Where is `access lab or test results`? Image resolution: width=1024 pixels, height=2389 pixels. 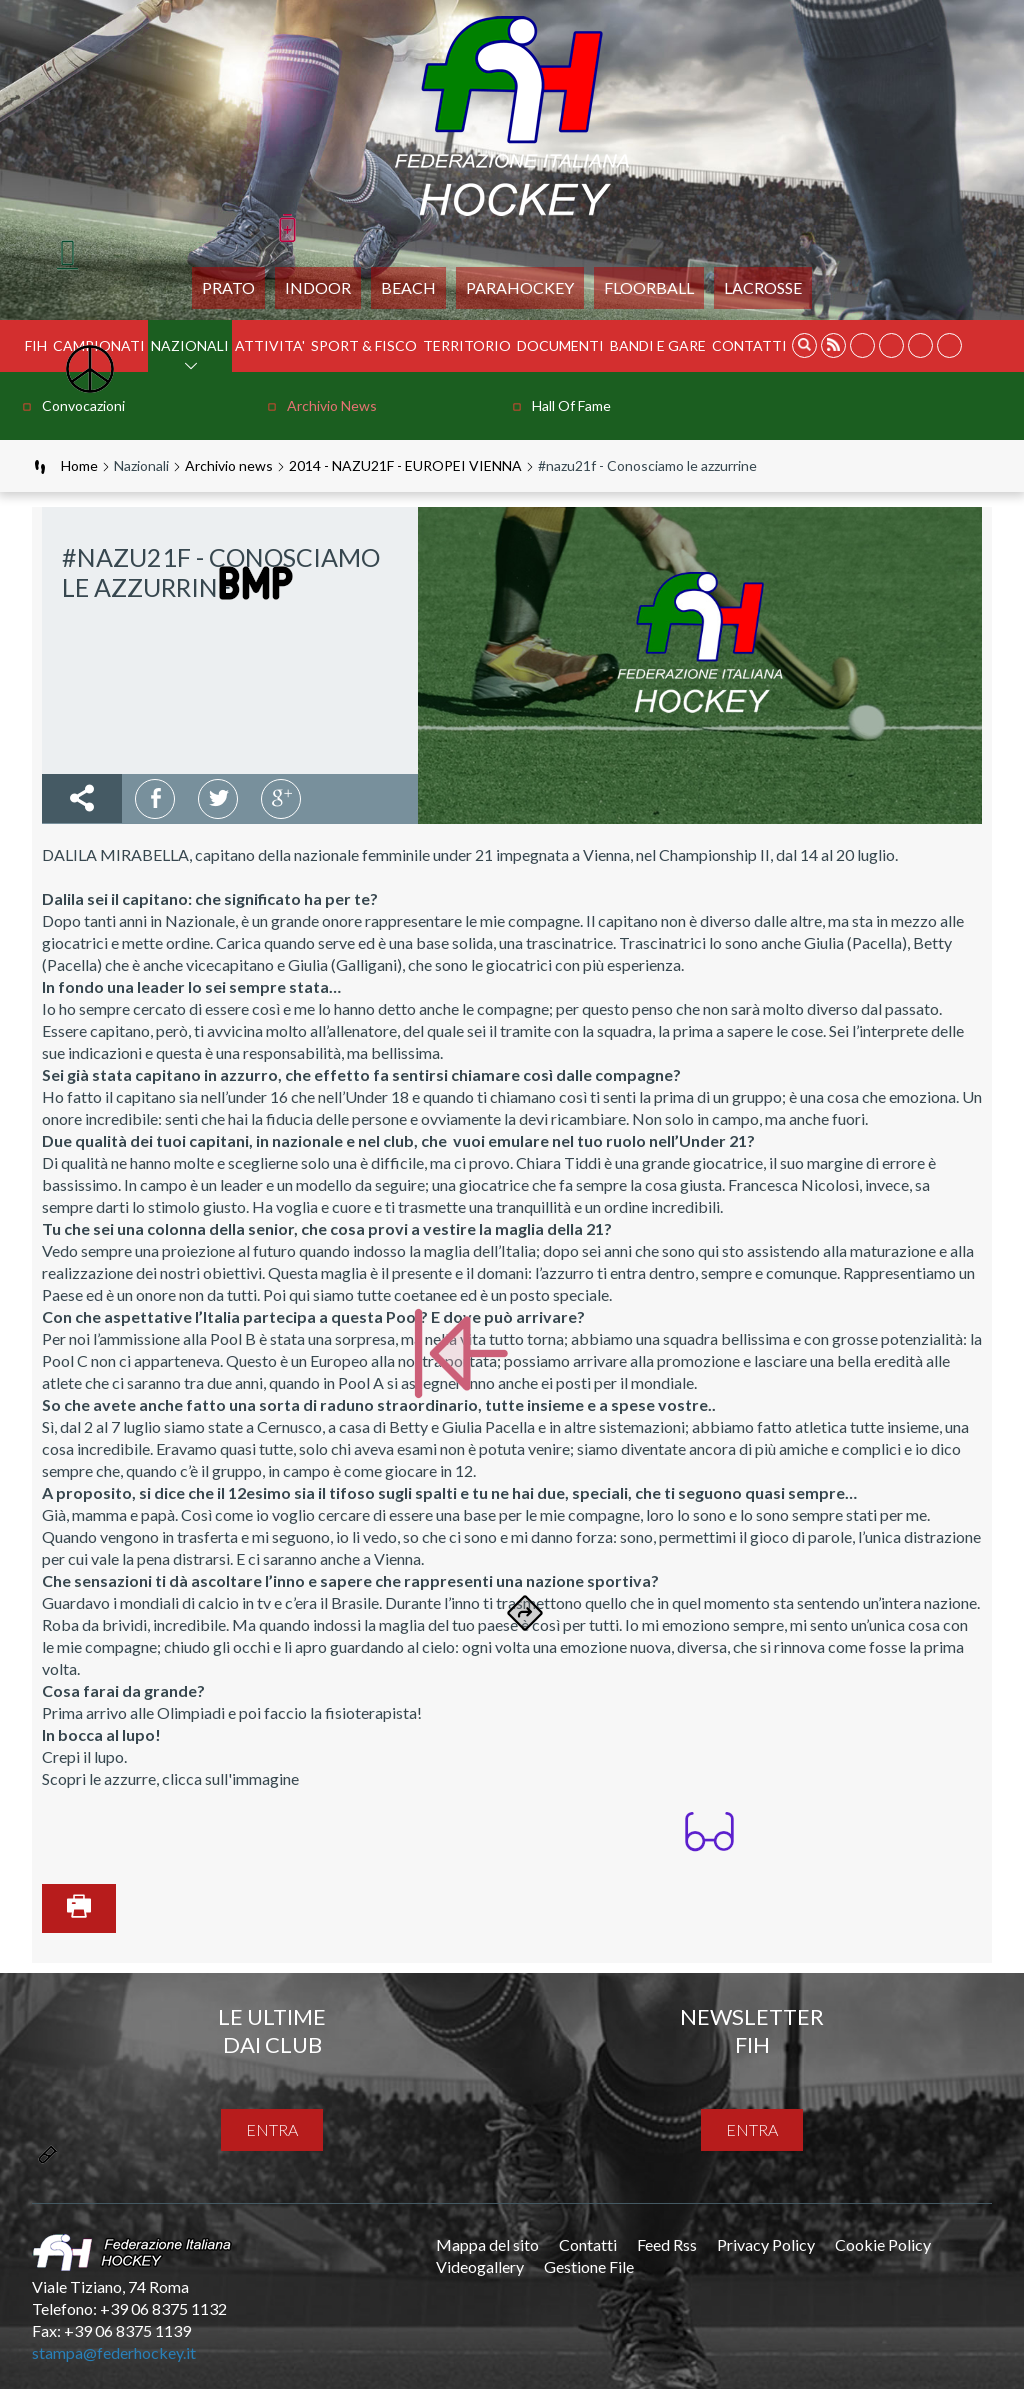
access lab or test results is located at coordinates (47, 2154).